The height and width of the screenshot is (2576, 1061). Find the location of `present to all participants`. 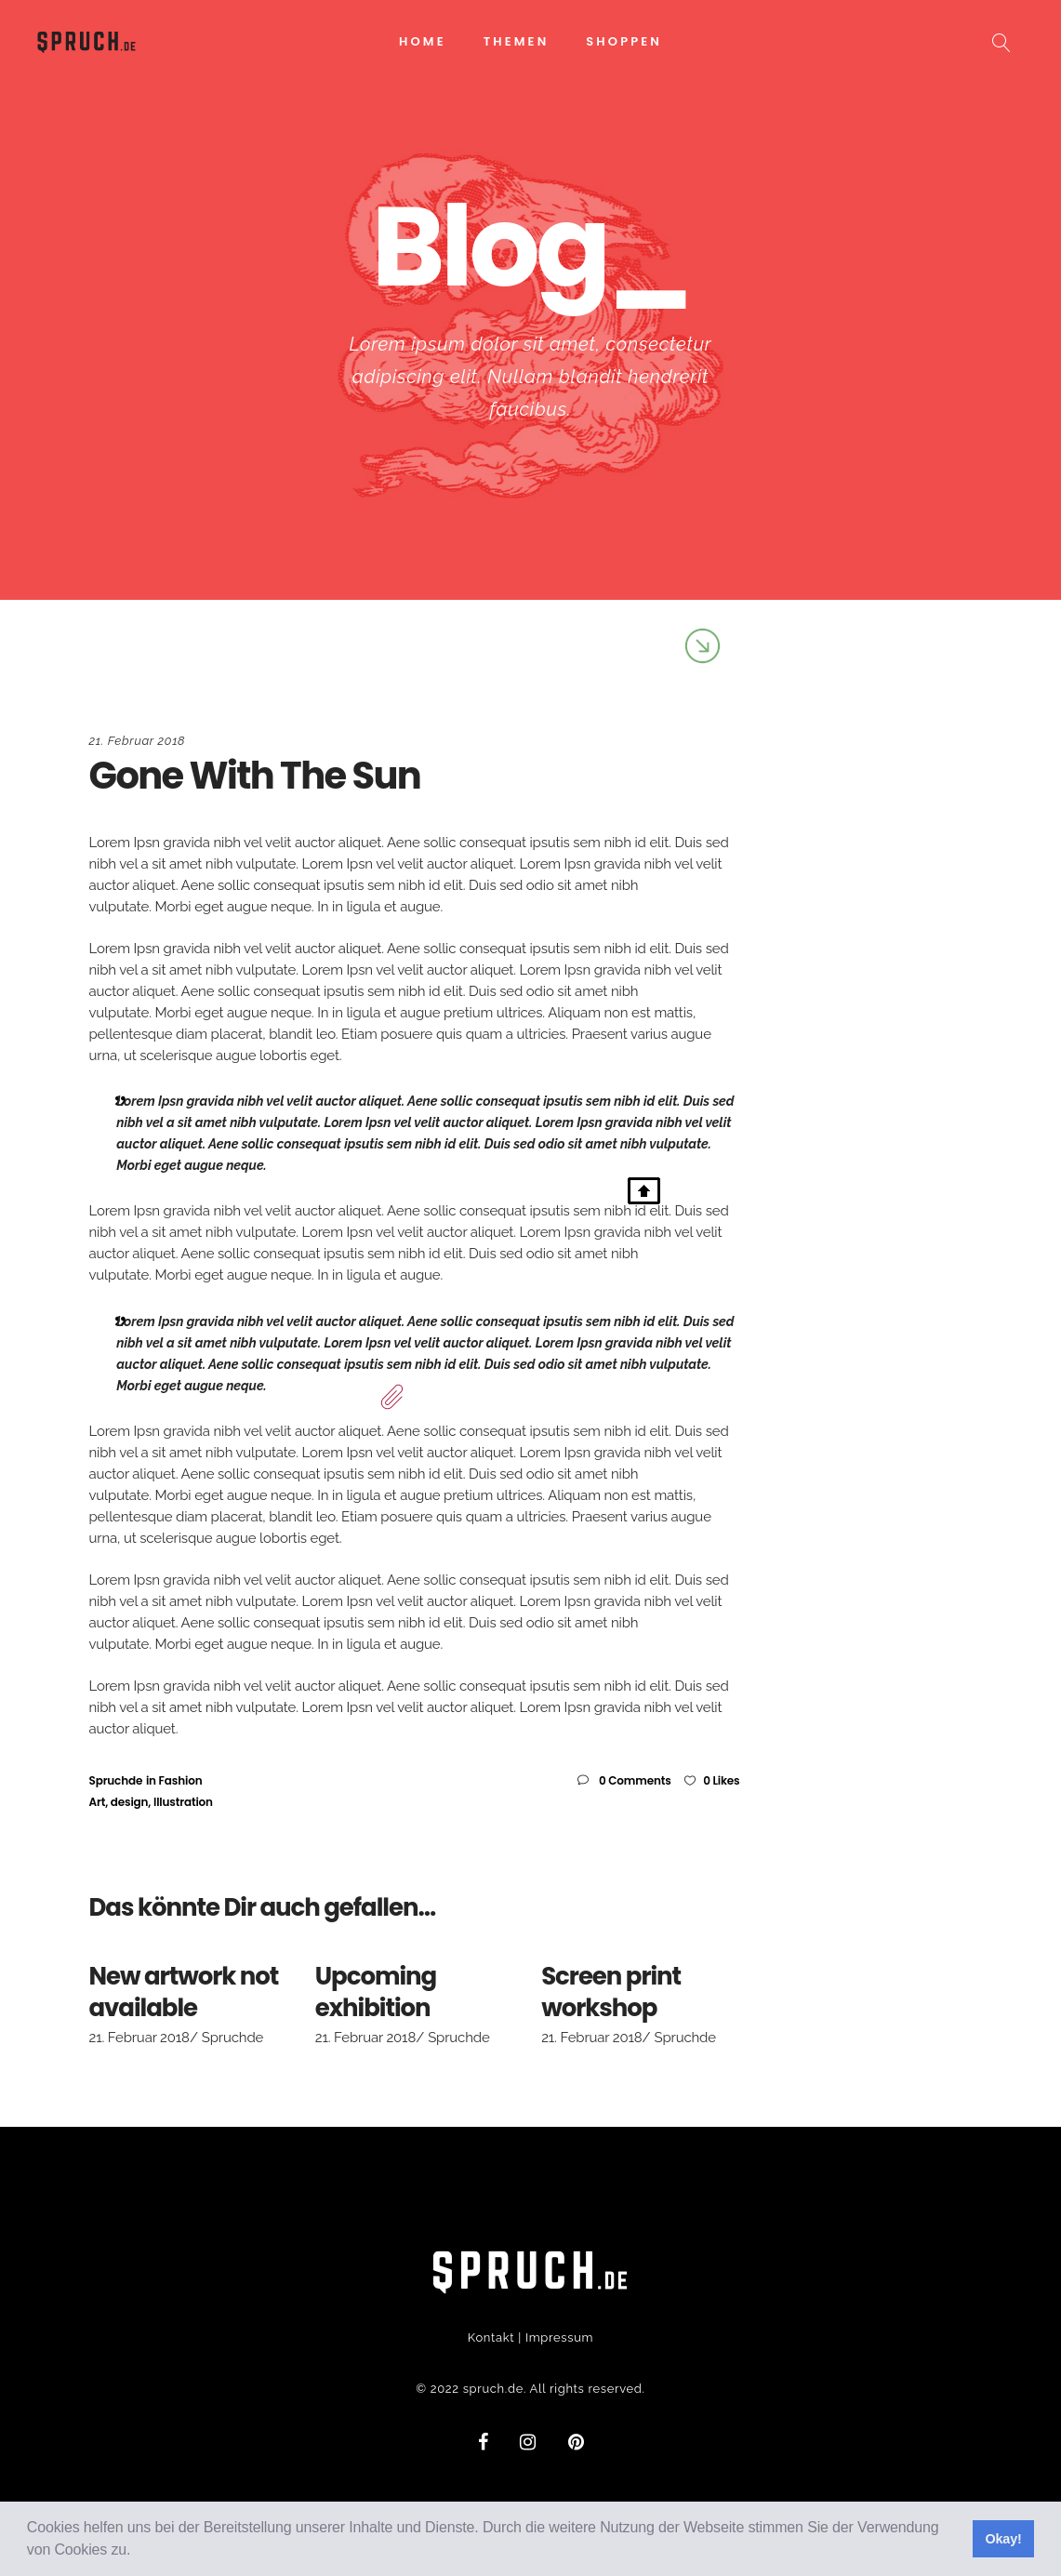

present to all participants is located at coordinates (643, 1190).